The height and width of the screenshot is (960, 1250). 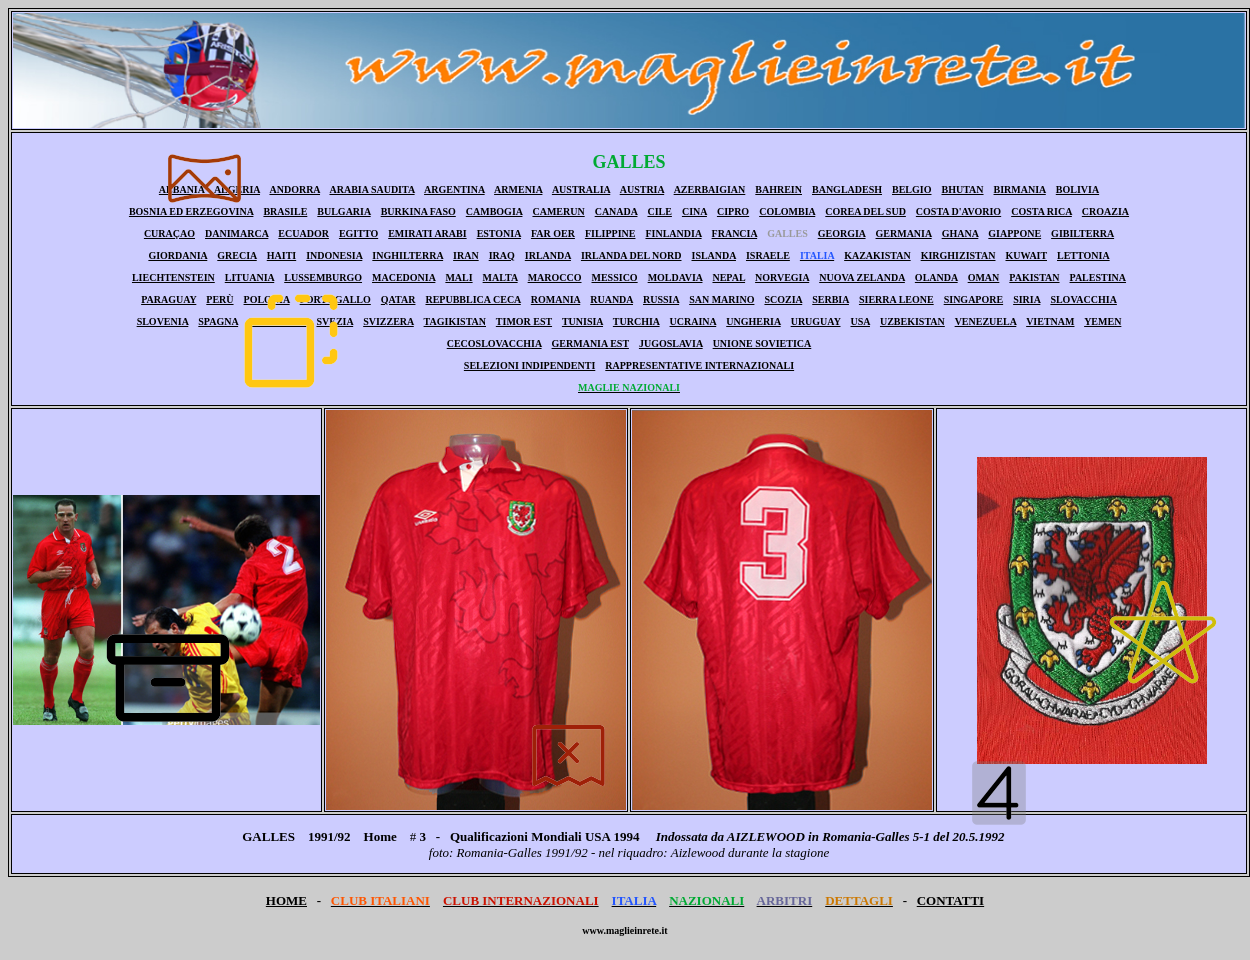 What do you see at coordinates (291, 341) in the screenshot?
I see `send selected element to background layer` at bounding box center [291, 341].